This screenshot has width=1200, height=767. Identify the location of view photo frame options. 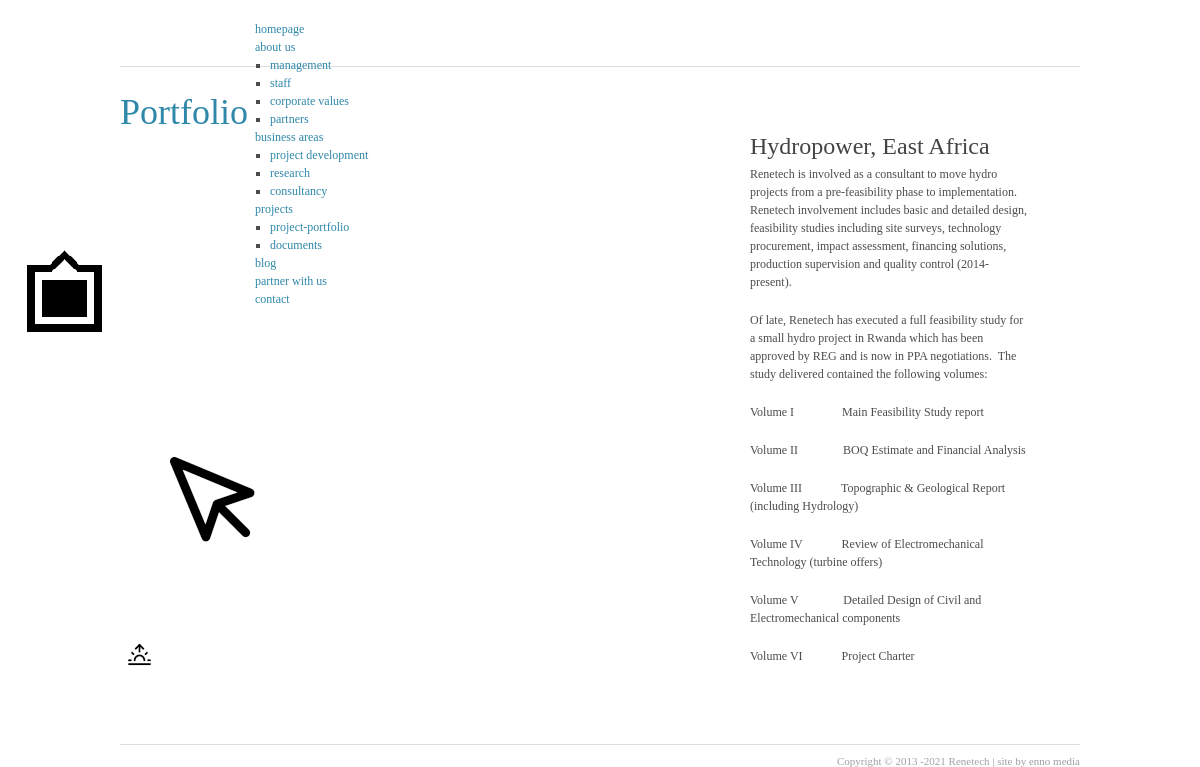
(64, 294).